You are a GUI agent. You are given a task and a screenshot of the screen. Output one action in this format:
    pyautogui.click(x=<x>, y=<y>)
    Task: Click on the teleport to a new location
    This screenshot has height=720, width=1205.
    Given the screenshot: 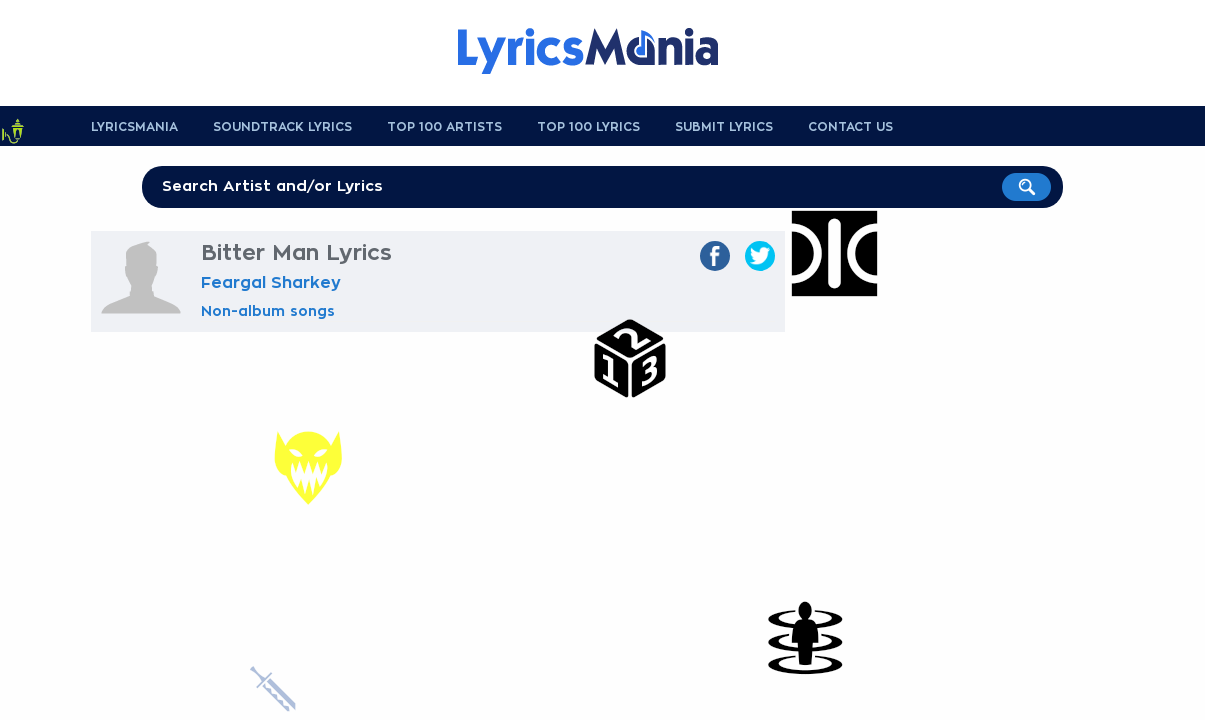 What is the action you would take?
    pyautogui.click(x=805, y=639)
    